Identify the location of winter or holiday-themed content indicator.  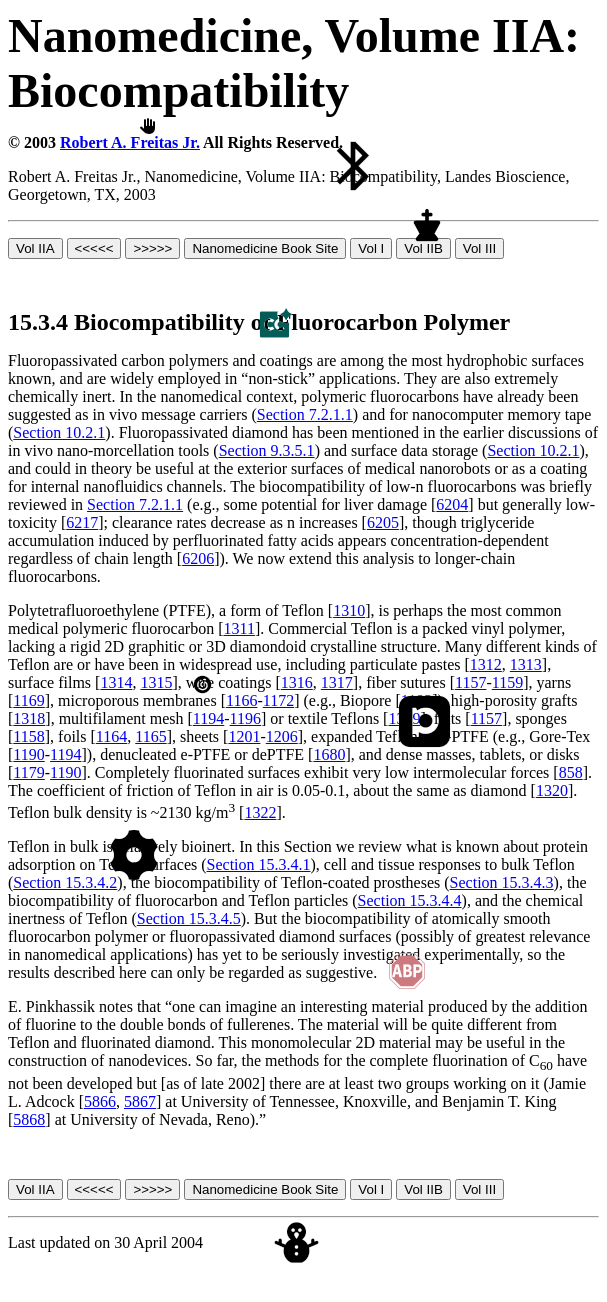
(296, 1242).